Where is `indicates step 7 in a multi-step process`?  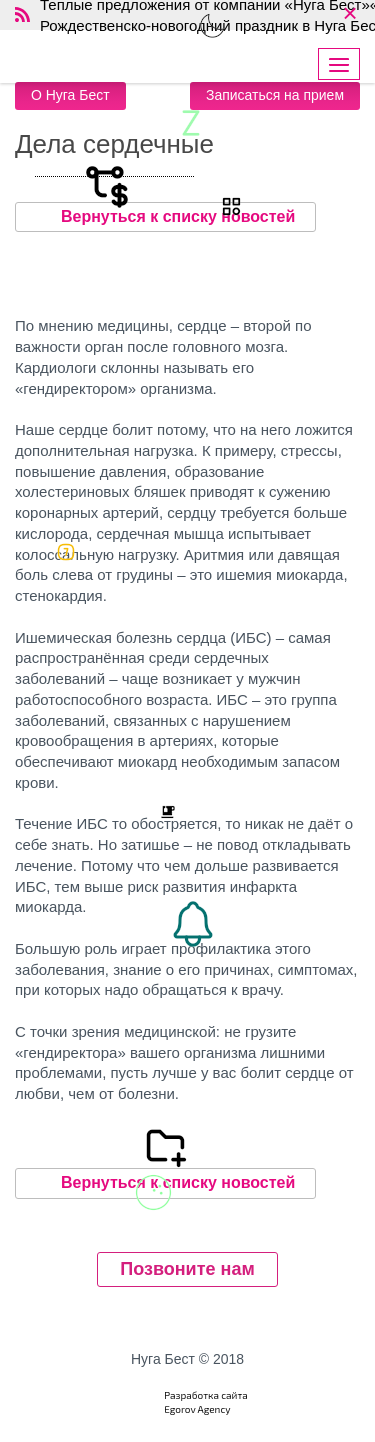 indicates step 7 in a multi-step process is located at coordinates (66, 552).